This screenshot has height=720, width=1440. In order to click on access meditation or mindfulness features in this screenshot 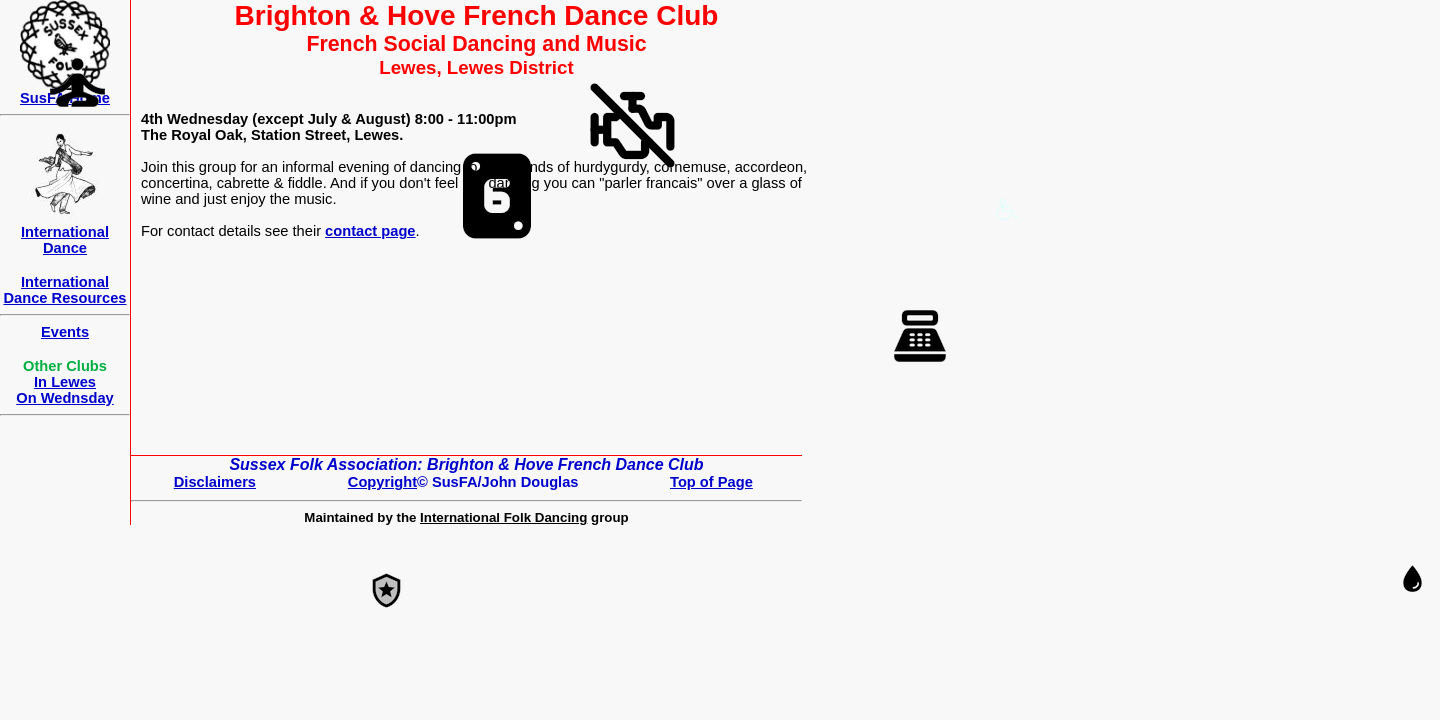, I will do `click(77, 82)`.